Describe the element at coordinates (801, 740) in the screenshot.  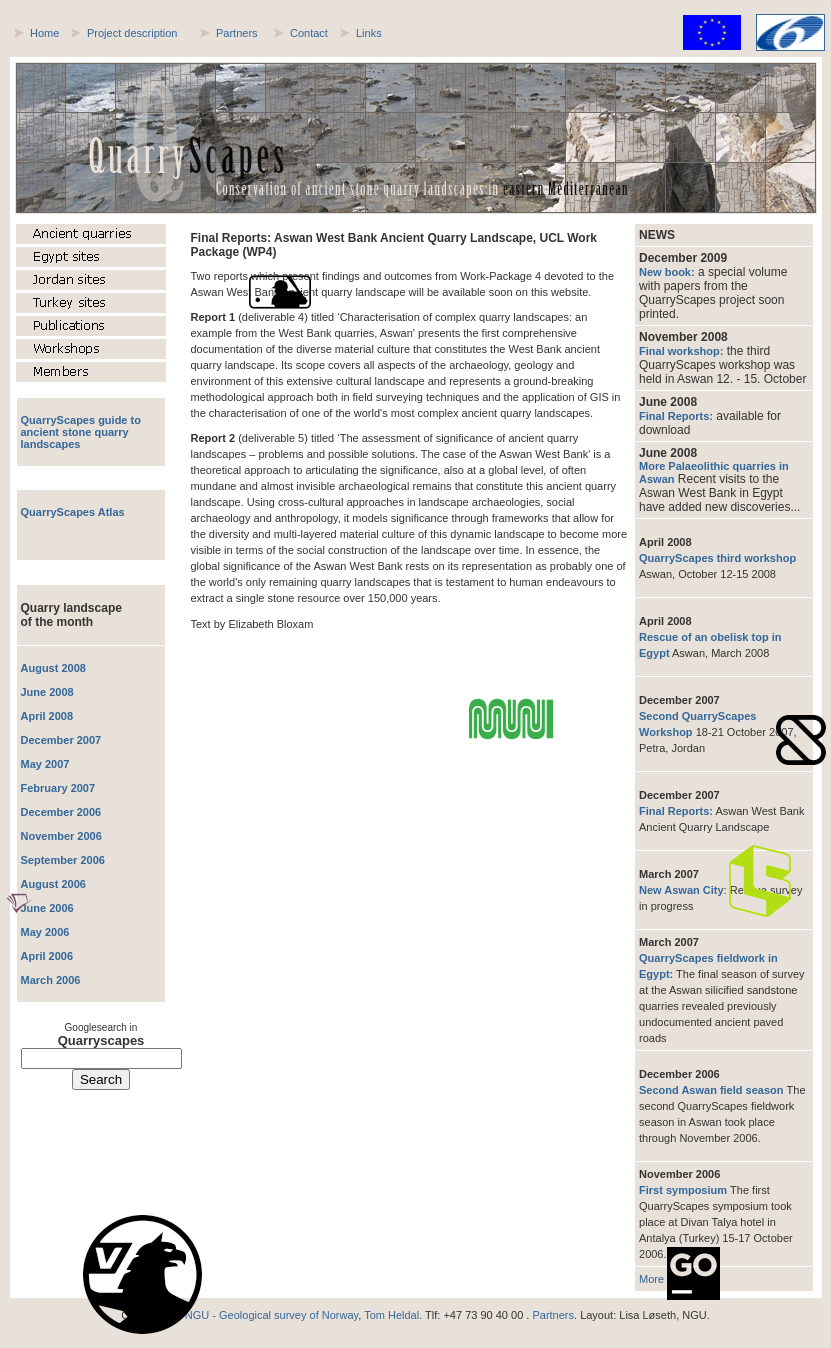
I see `open the Shortcut project management app` at that location.